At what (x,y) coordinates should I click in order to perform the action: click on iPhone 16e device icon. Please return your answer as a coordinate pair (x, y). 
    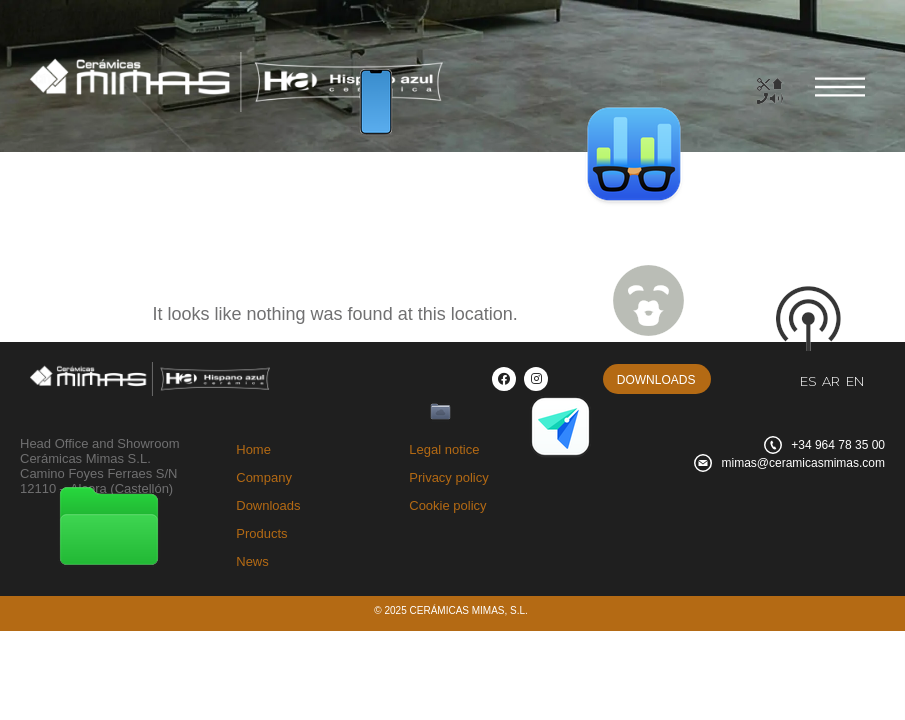
    Looking at the image, I should click on (376, 103).